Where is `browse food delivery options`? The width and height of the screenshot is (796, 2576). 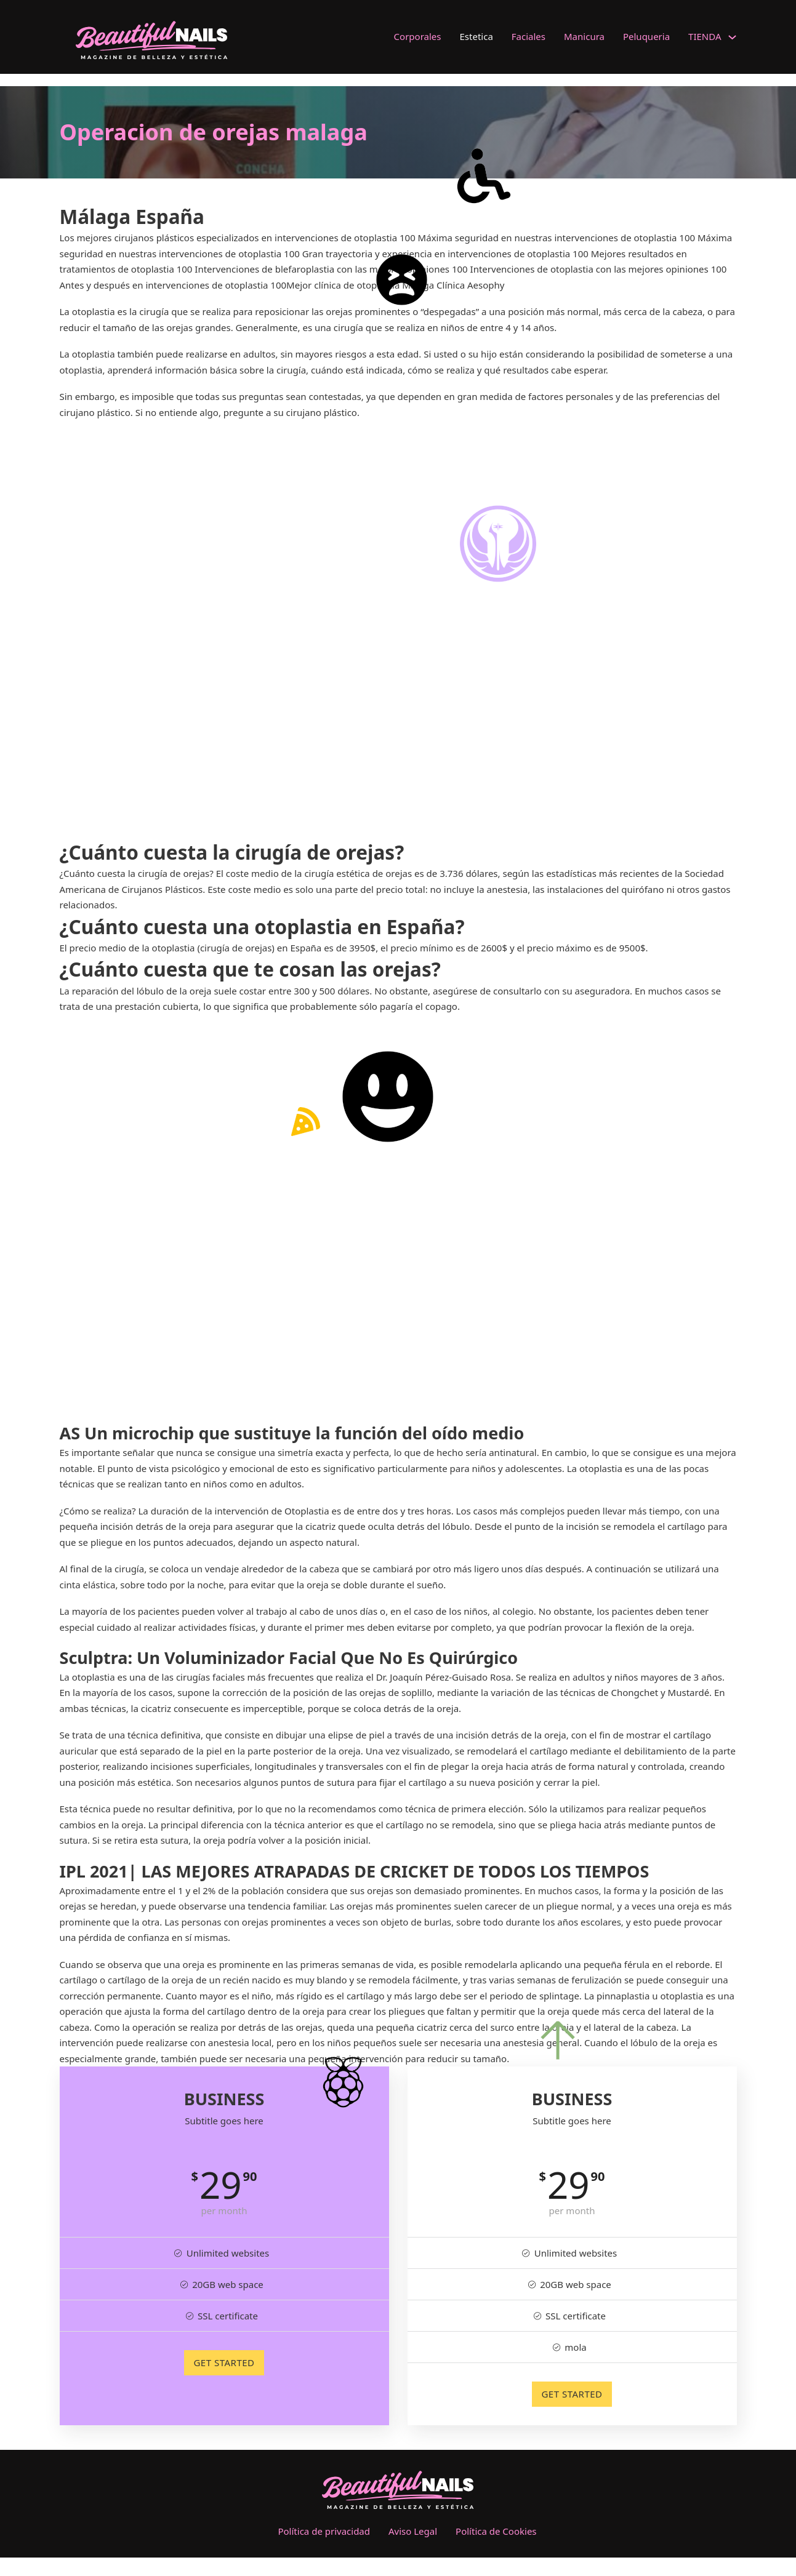
browse food delivery options is located at coordinates (305, 1121).